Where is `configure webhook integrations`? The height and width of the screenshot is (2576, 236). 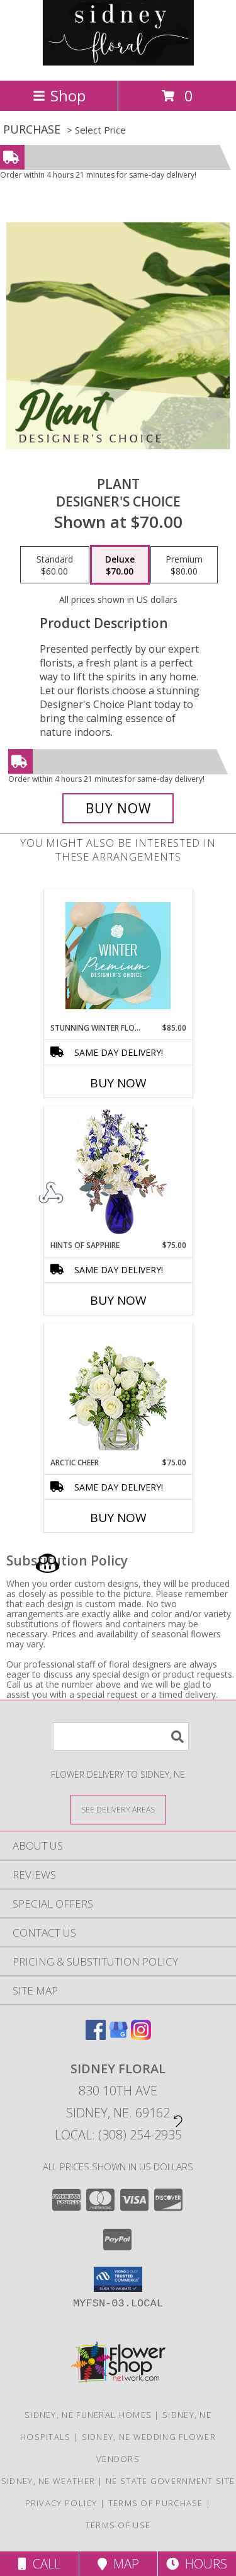 configure webhook integrations is located at coordinates (51, 1194).